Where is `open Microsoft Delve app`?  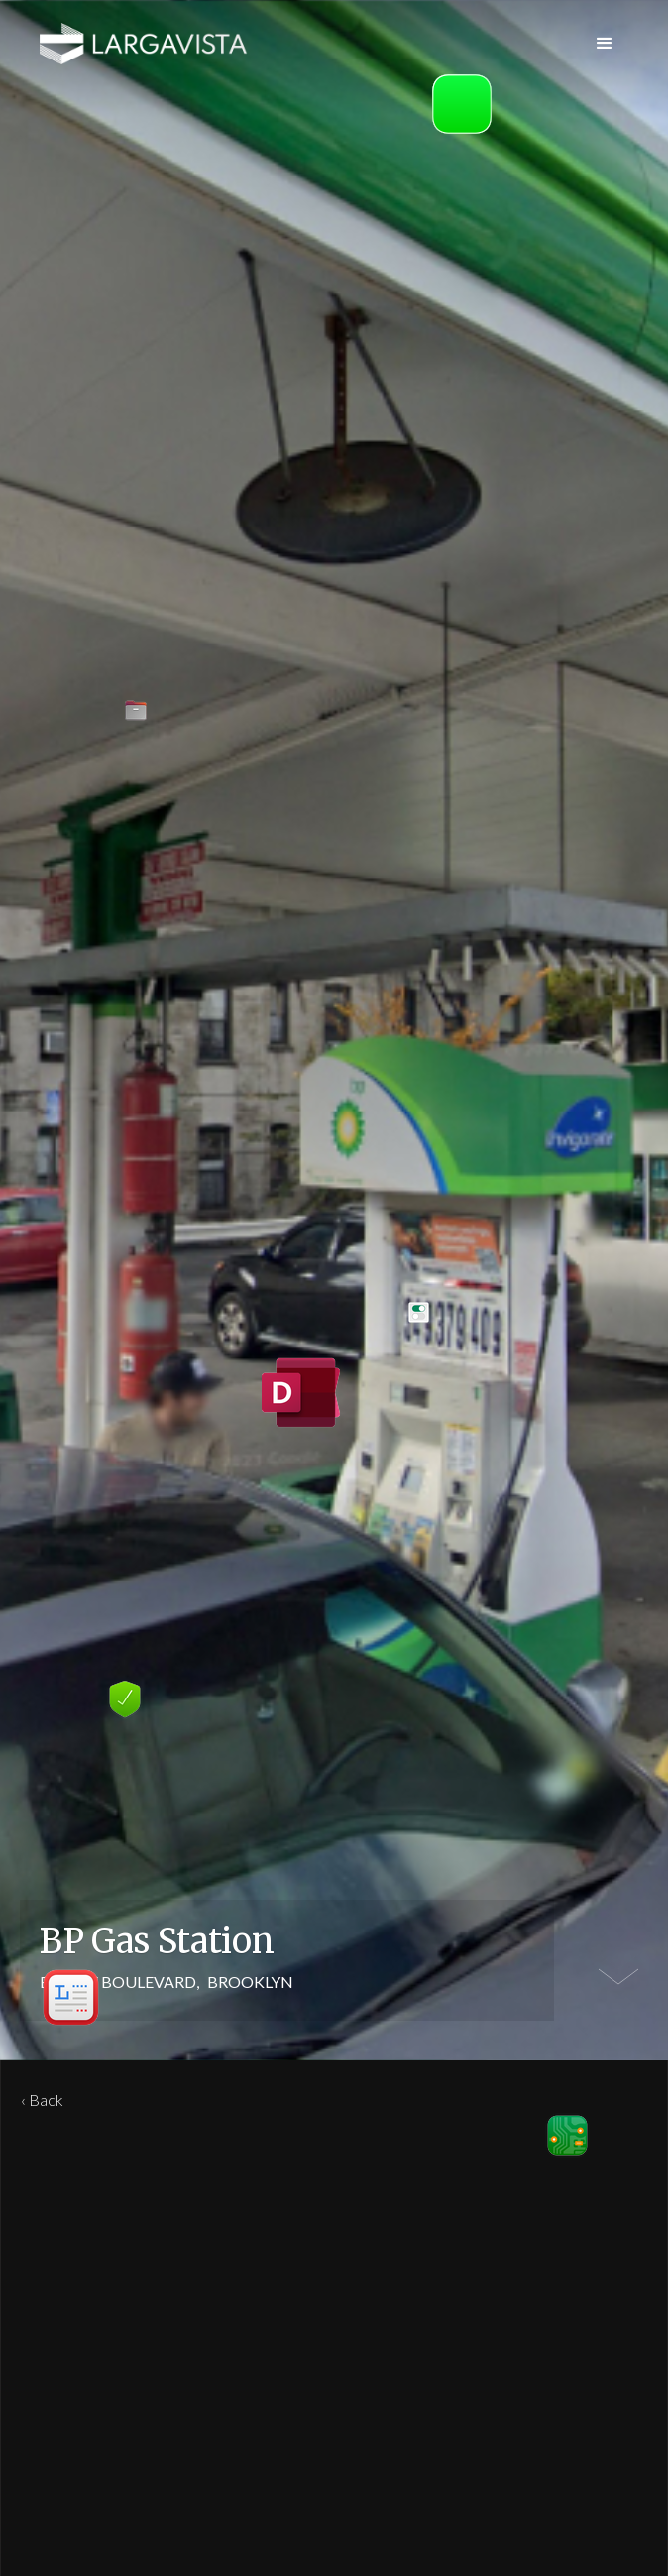 open Microsoft Delve app is located at coordinates (300, 1392).